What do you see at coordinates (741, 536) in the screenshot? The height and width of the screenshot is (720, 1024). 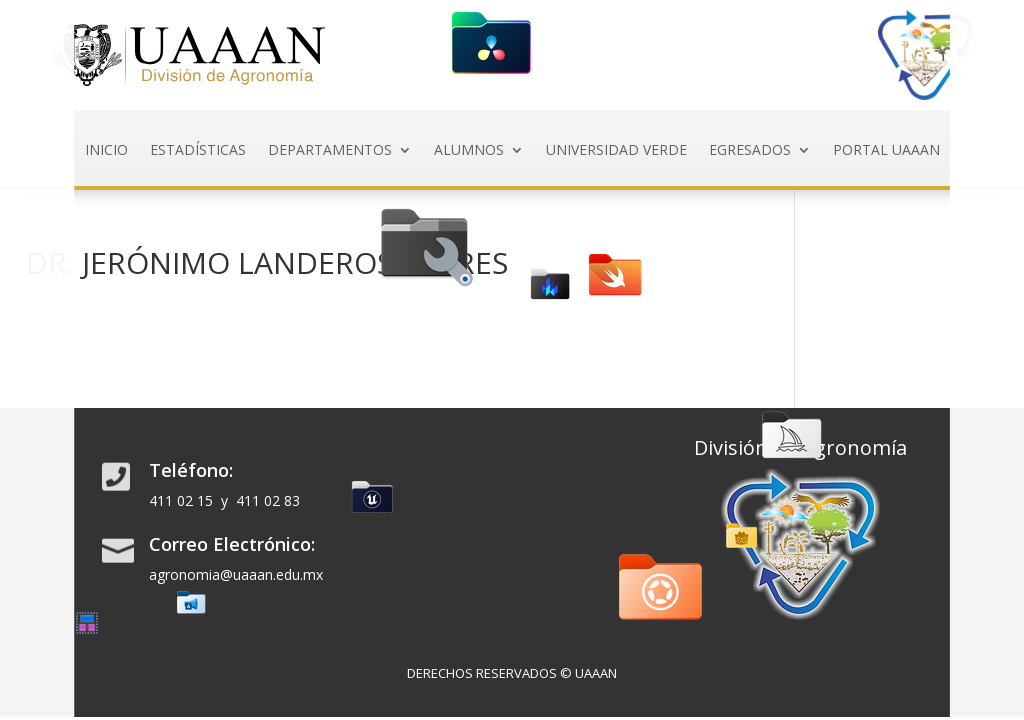 I see `open godot game engine project folder` at bounding box center [741, 536].